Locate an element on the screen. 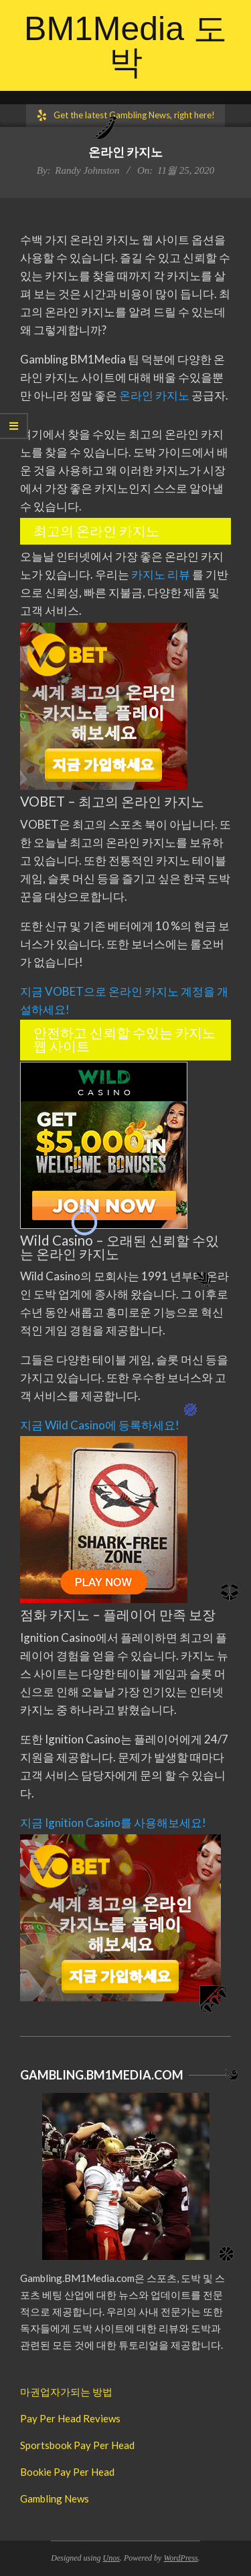 This screenshot has height=2576, width=251. launch missile attack or special weapon ability is located at coordinates (214, 1999).